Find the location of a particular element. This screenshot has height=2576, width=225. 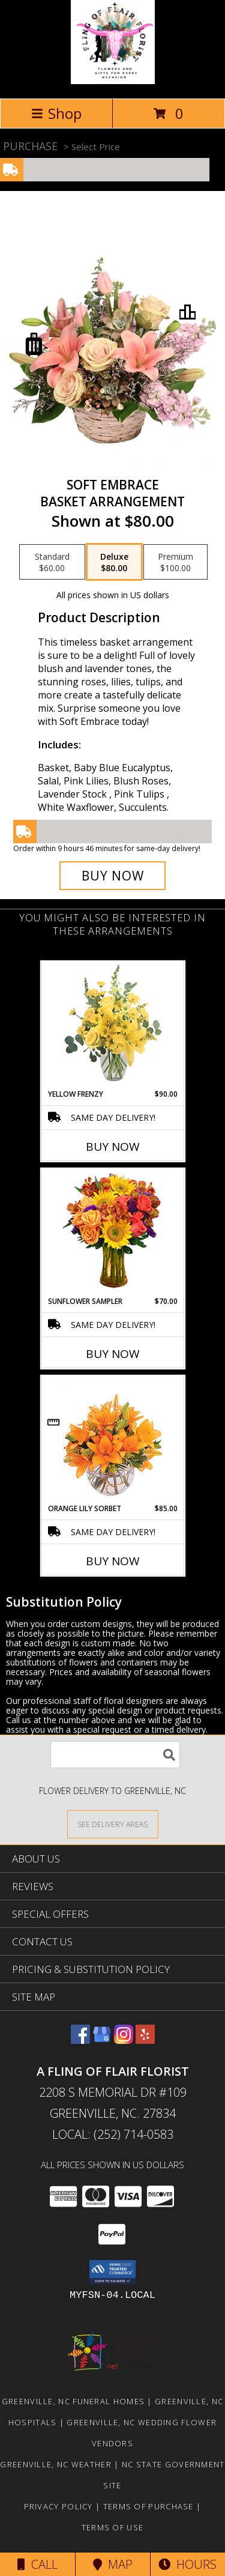

view leaderboard rankings is located at coordinates (187, 312).